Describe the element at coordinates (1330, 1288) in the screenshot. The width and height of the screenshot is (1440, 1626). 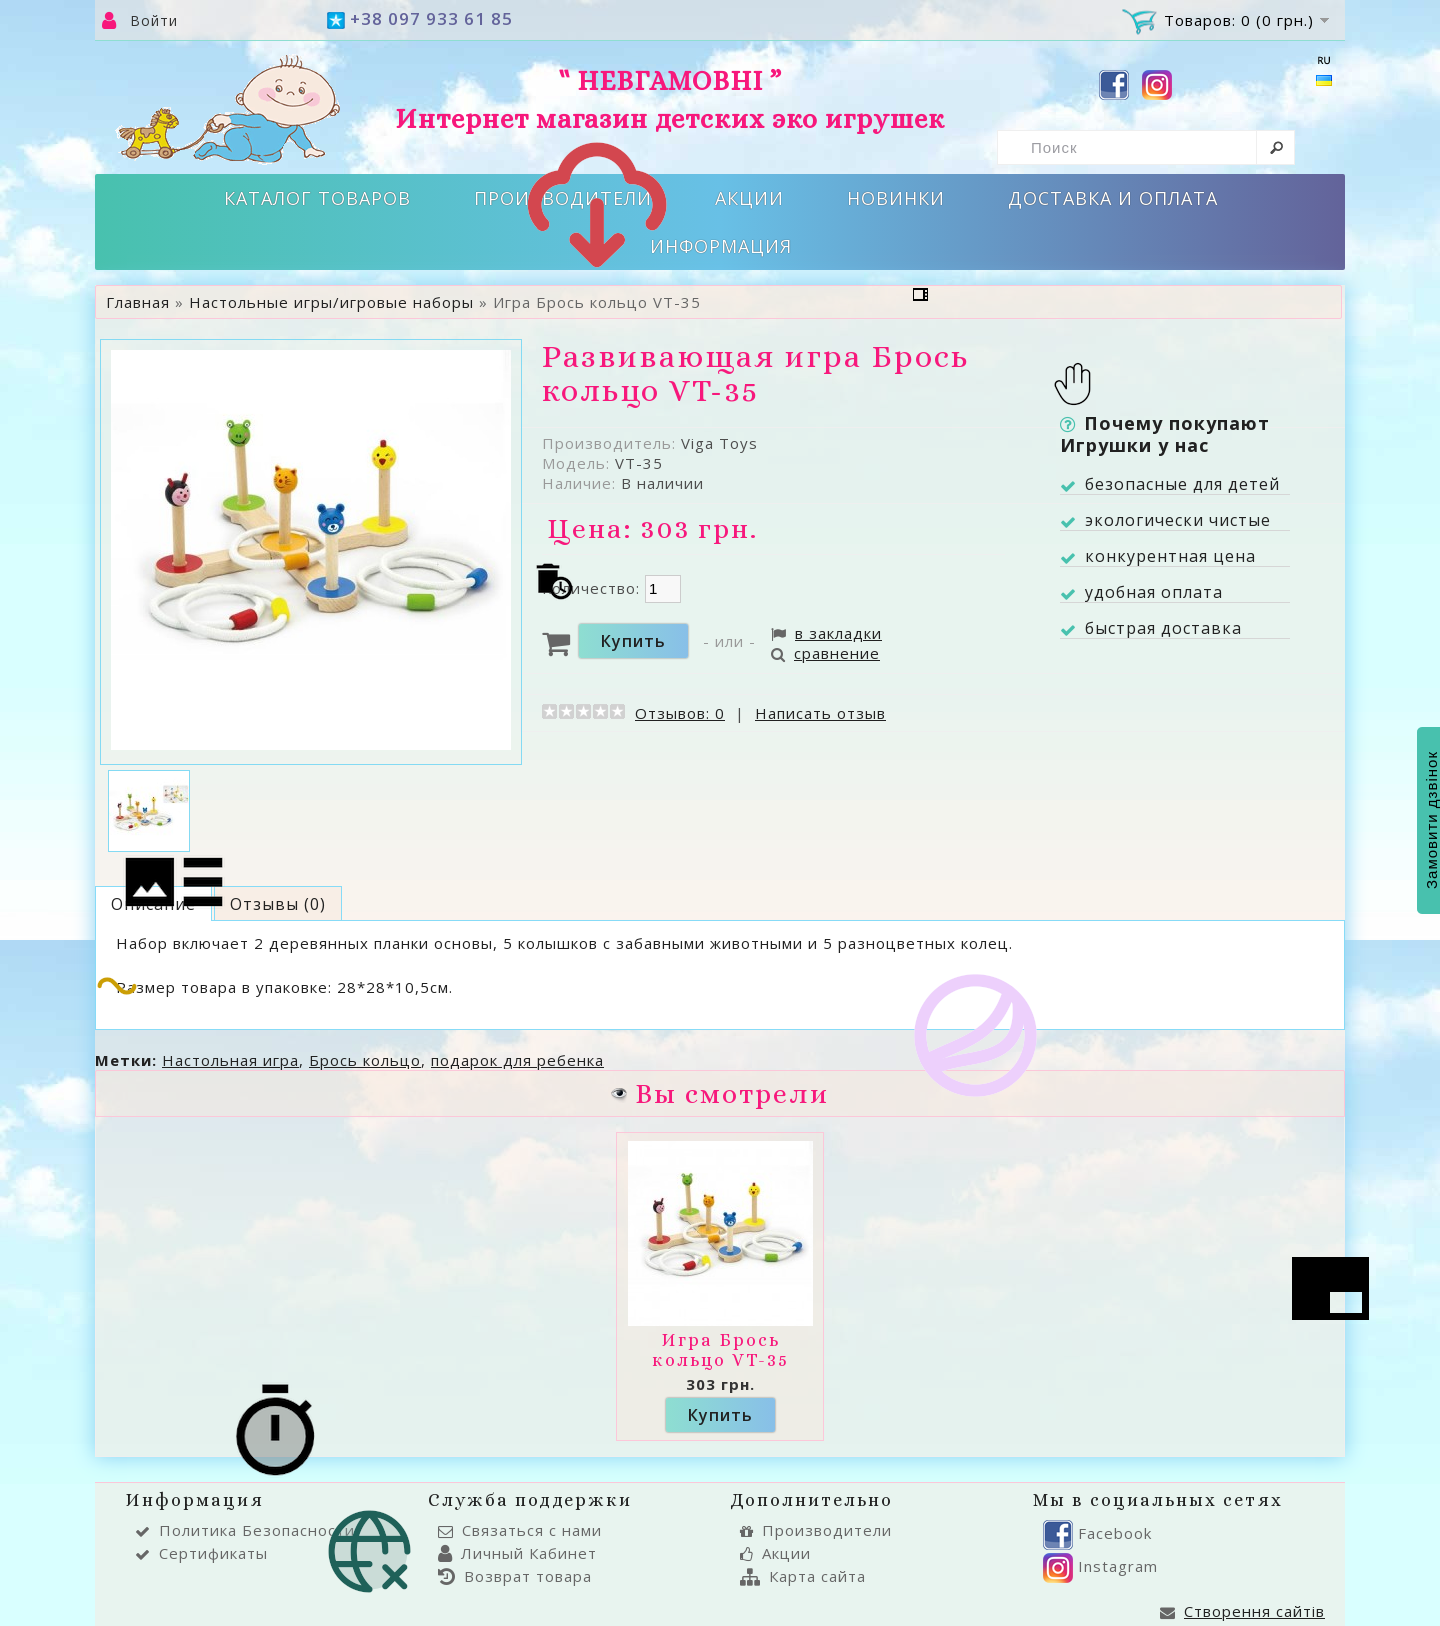
I see `add a branding watermark to video content` at that location.